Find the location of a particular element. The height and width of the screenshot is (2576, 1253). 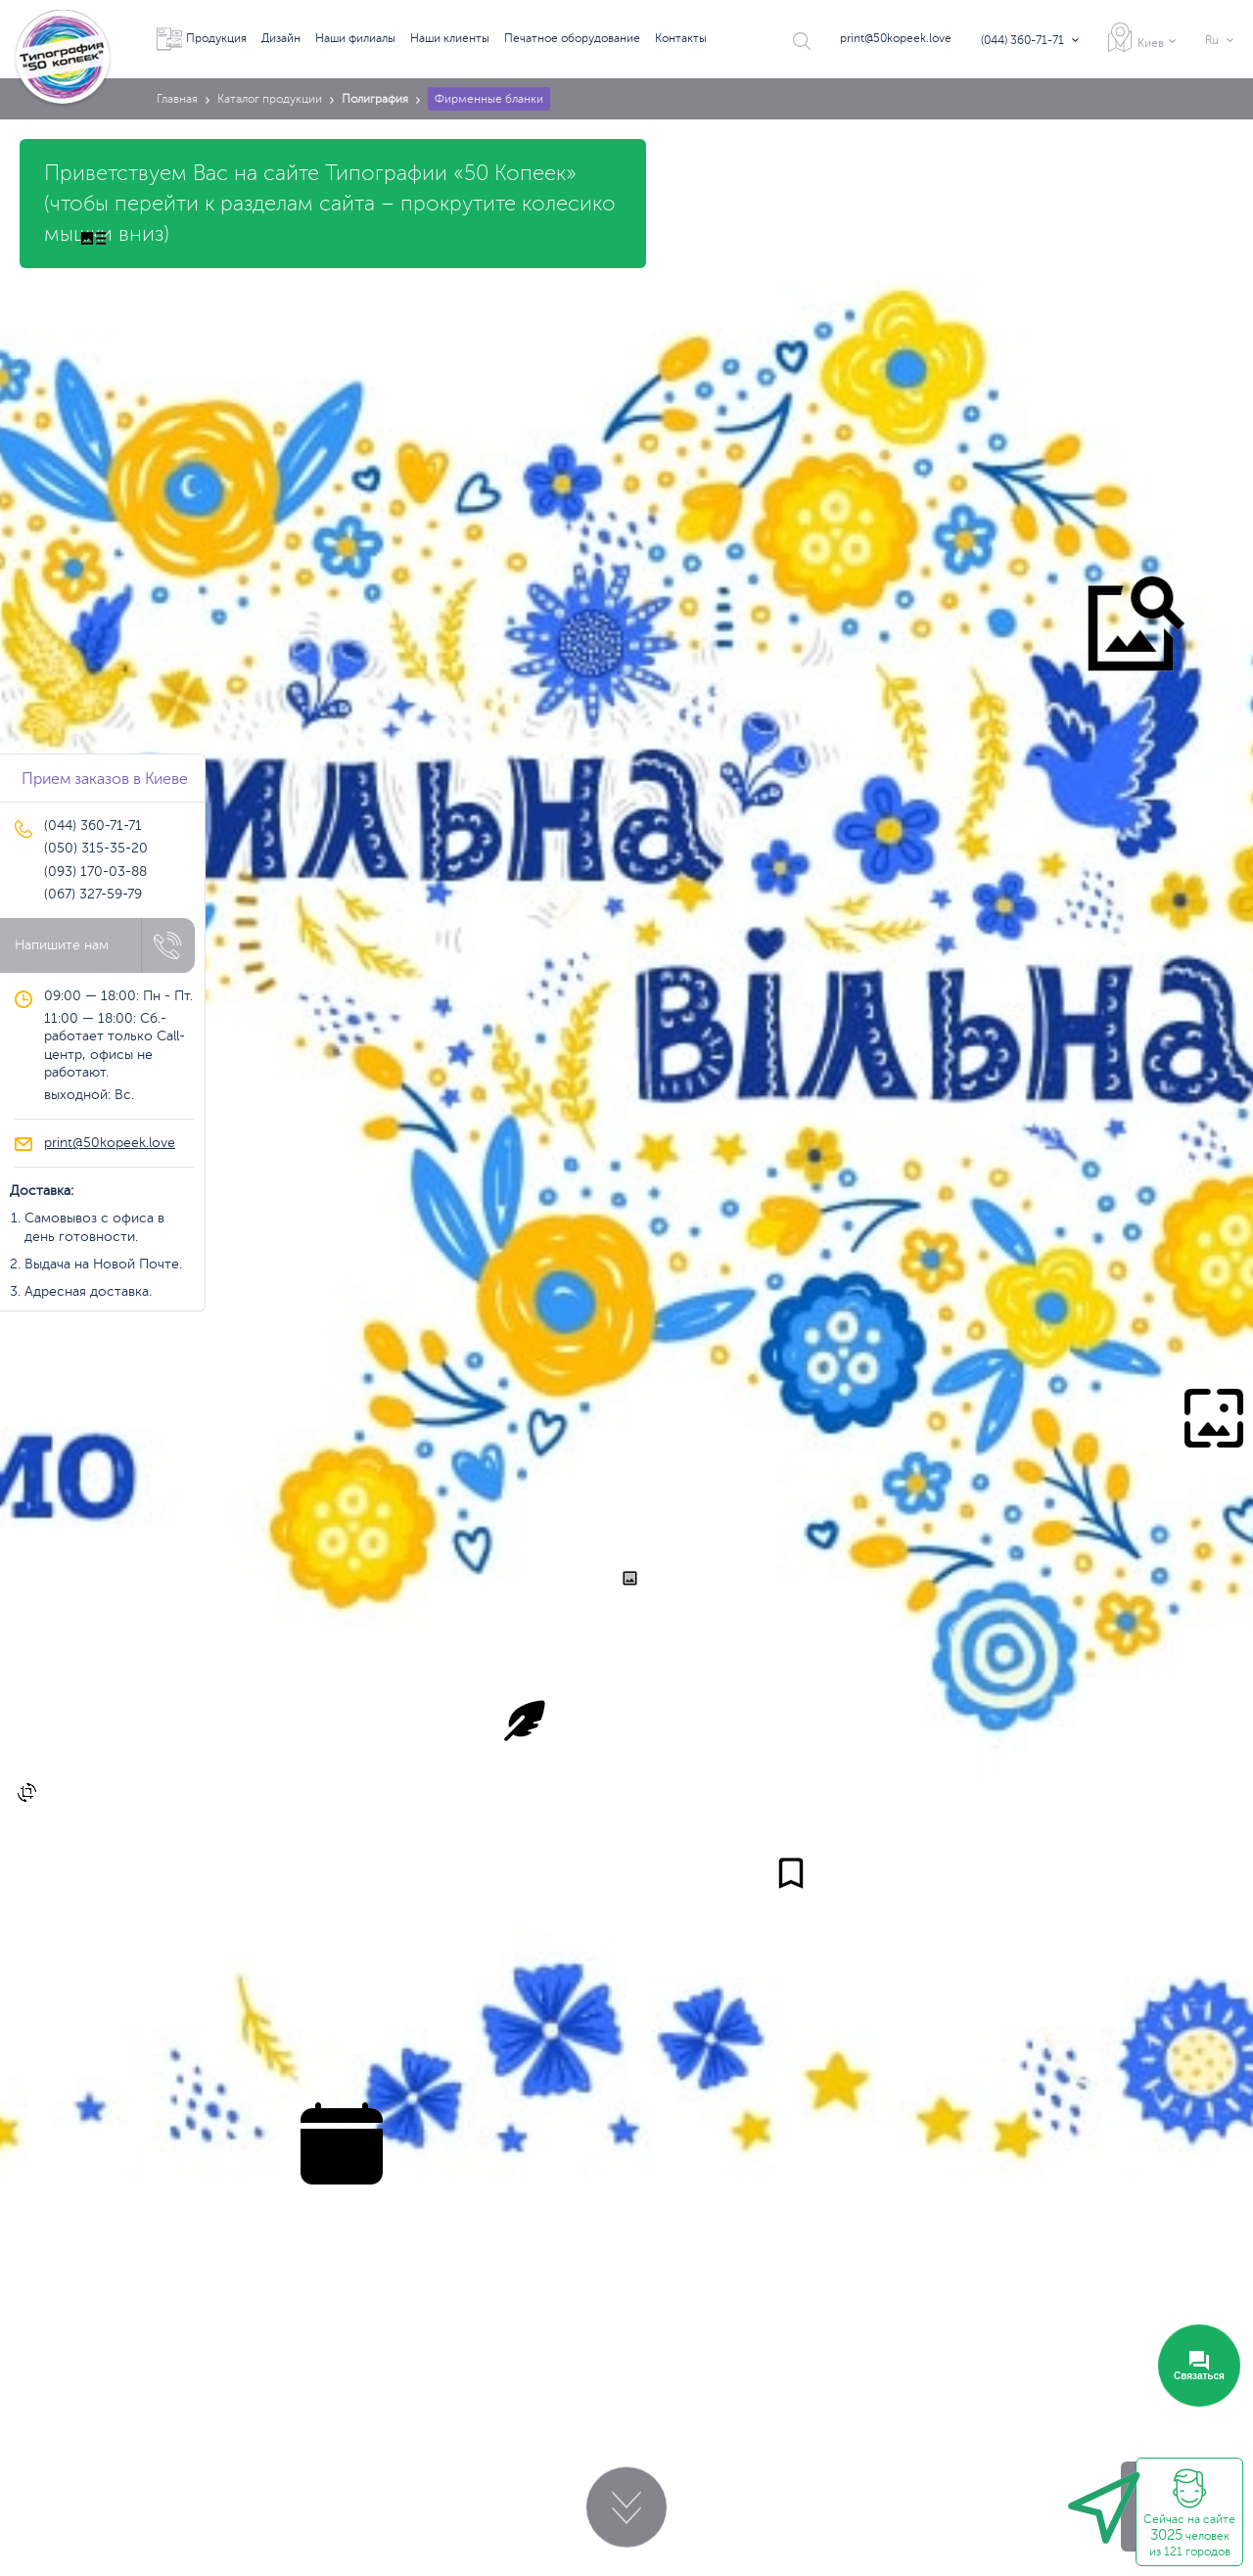

compose a new message or note is located at coordinates (524, 1721).